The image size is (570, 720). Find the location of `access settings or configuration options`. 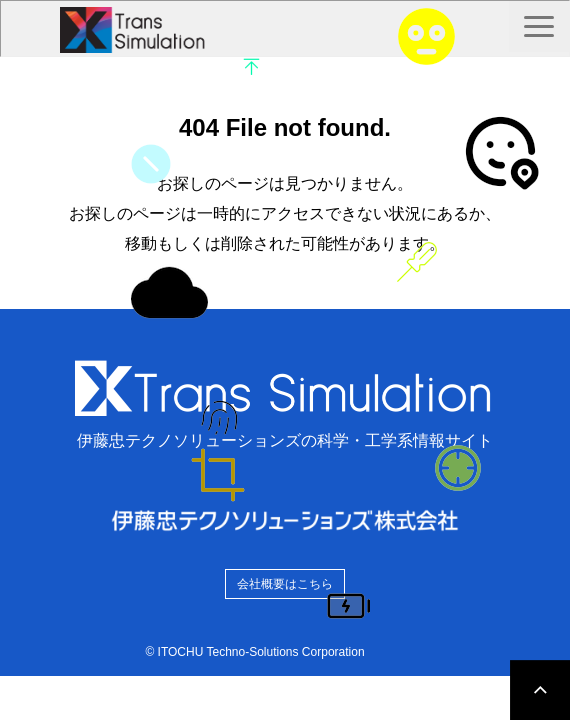

access settings or configuration options is located at coordinates (417, 262).